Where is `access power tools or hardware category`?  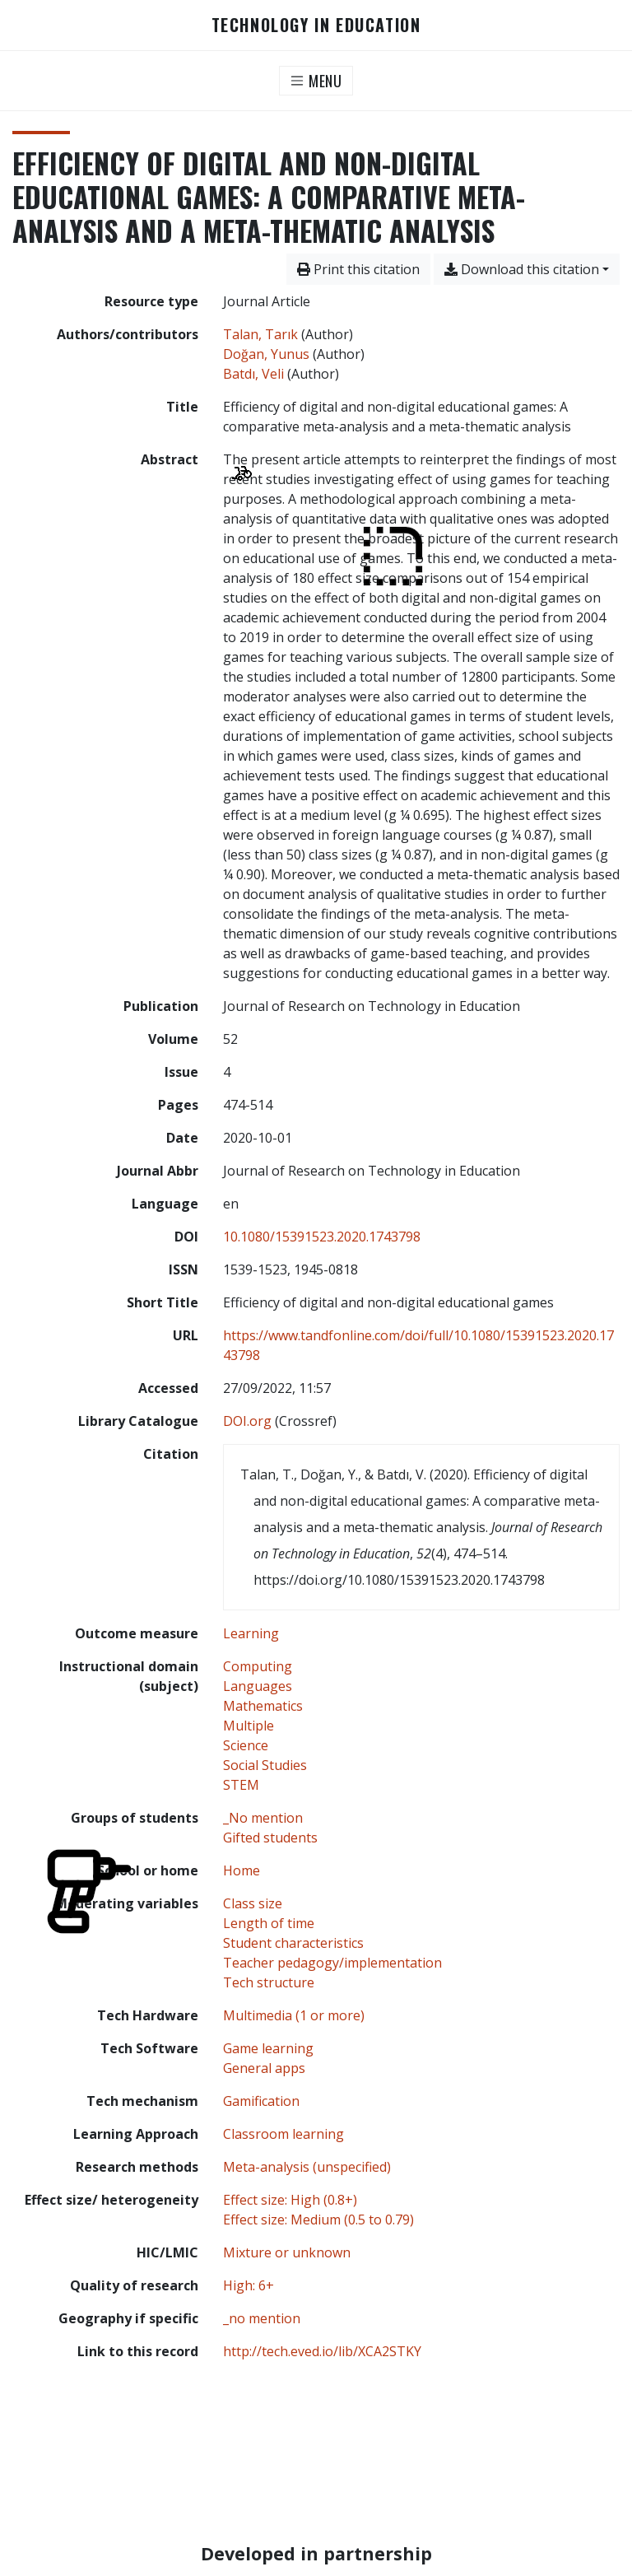
access power tools or hardware category is located at coordinates (89, 1891).